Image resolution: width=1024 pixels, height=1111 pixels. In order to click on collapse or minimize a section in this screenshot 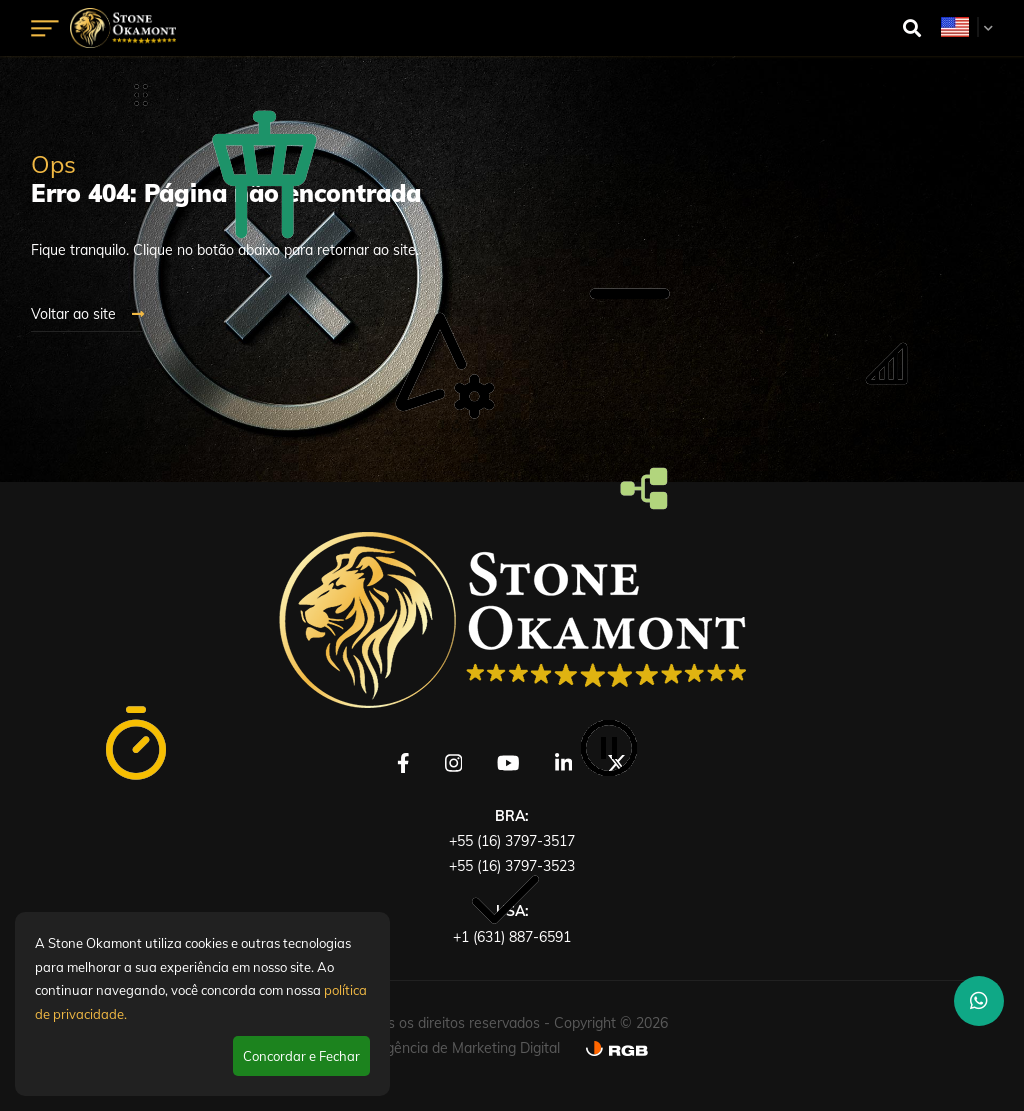, I will do `click(631, 295)`.